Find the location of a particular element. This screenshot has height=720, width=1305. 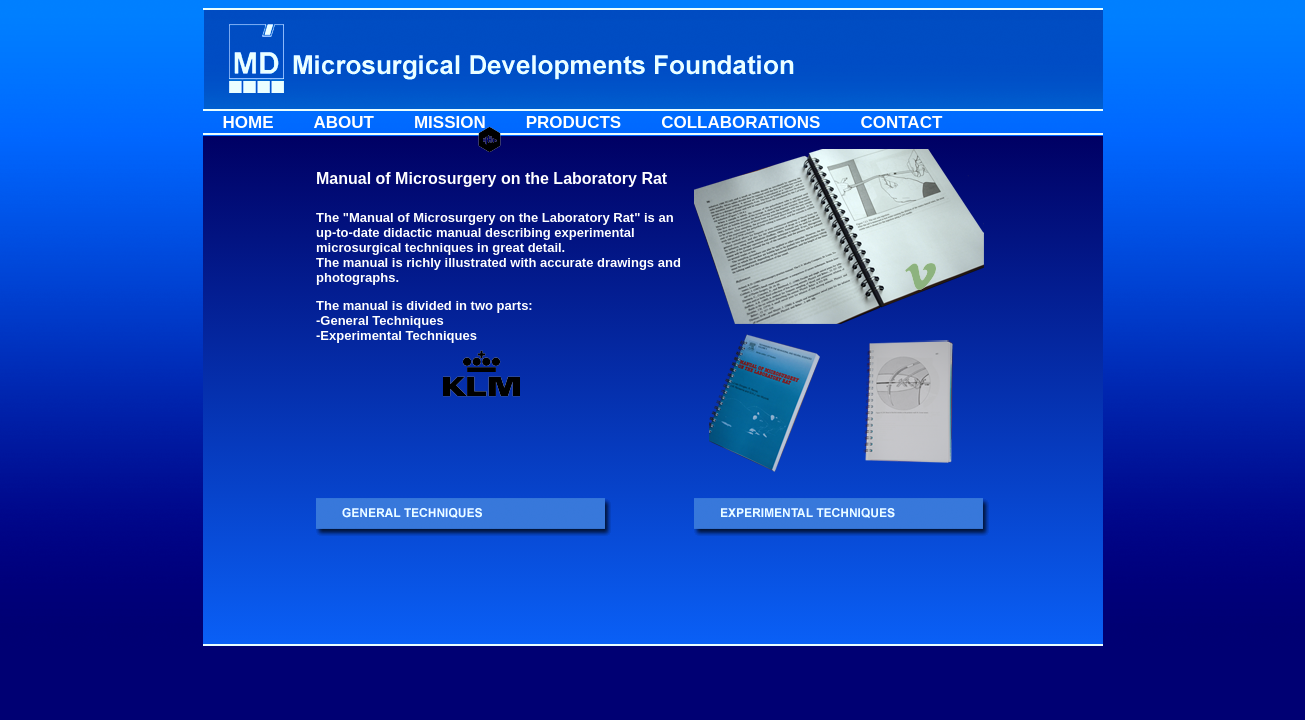

open the Castbox podcast app is located at coordinates (489, 139).